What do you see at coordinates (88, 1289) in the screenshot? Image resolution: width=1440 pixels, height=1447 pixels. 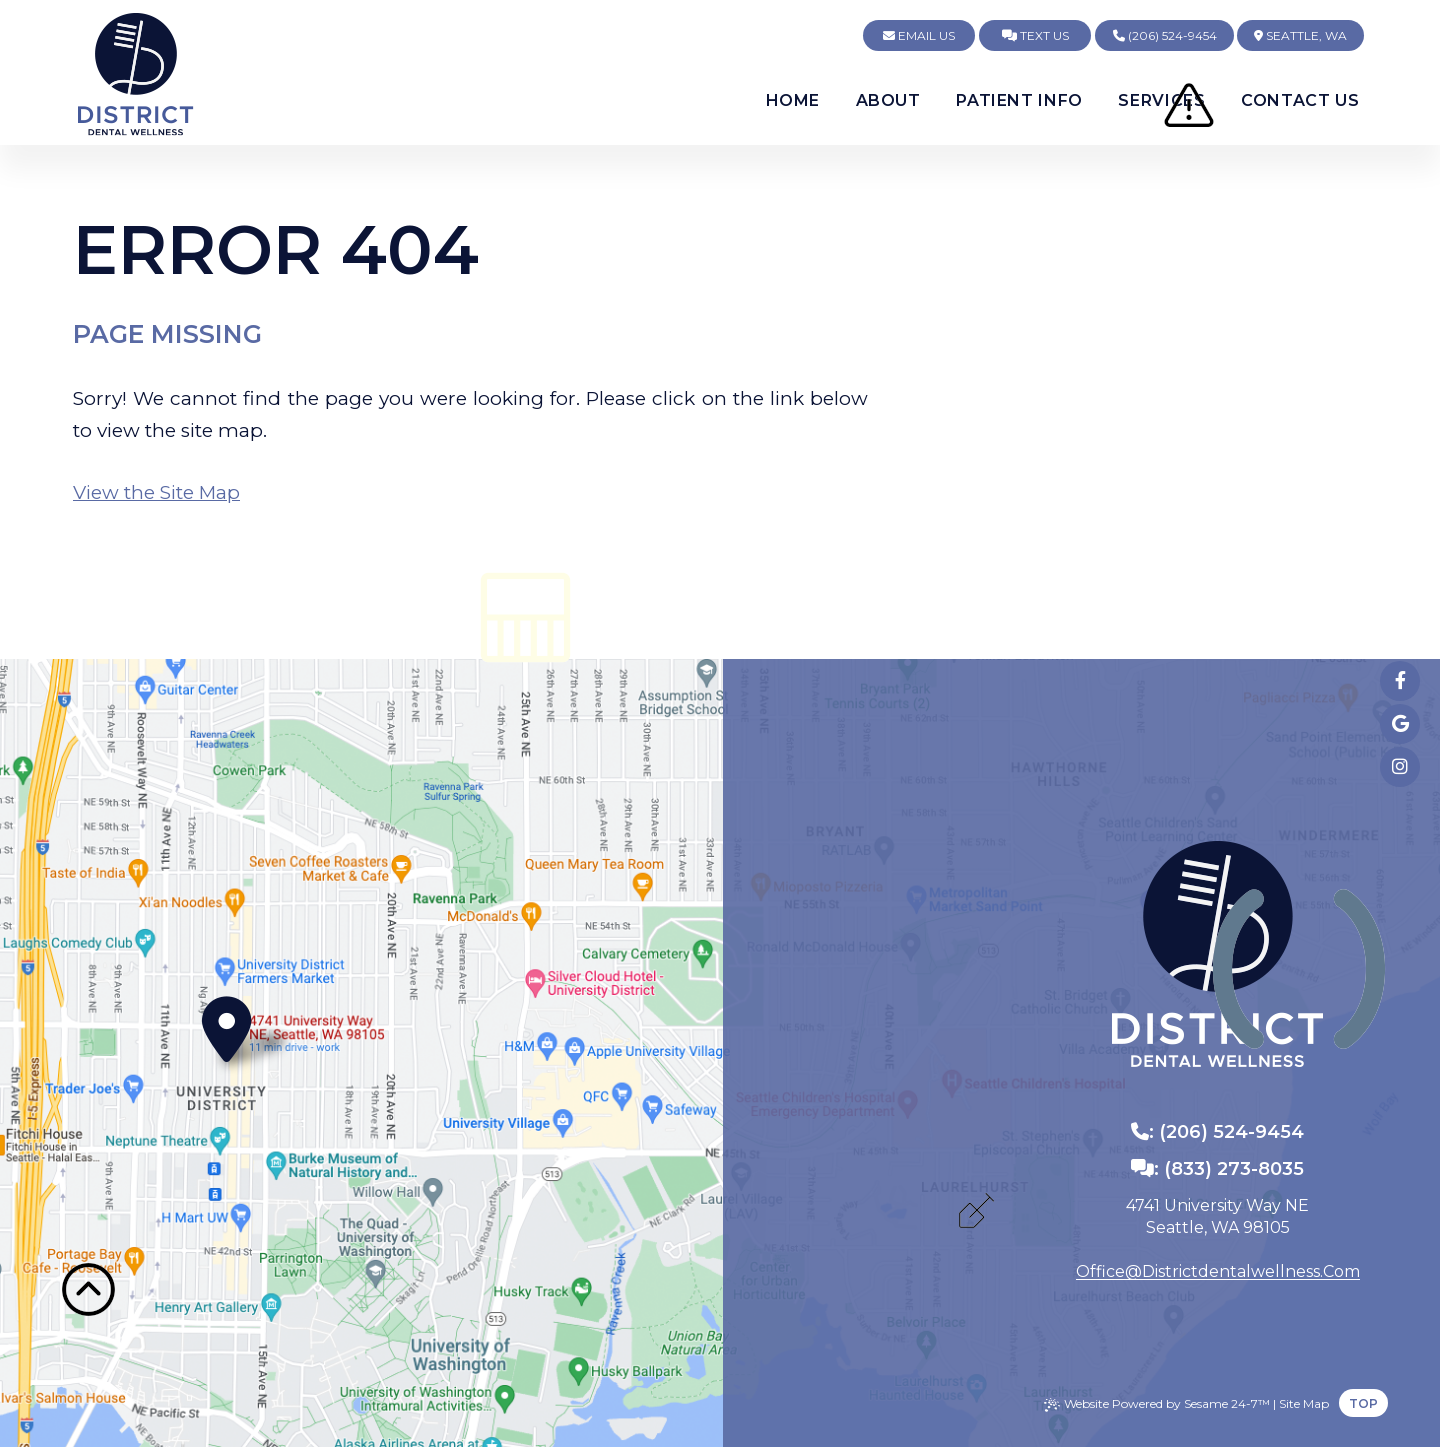 I see `scroll to top of page` at bounding box center [88, 1289].